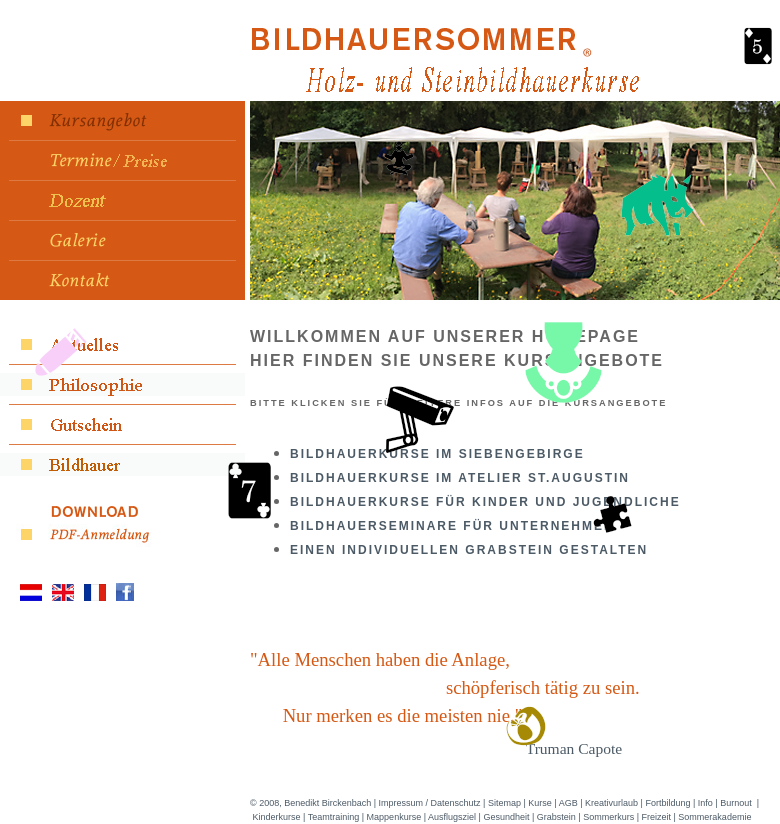  What do you see at coordinates (657, 203) in the screenshot?
I see `select boar character or unit in game` at bounding box center [657, 203].